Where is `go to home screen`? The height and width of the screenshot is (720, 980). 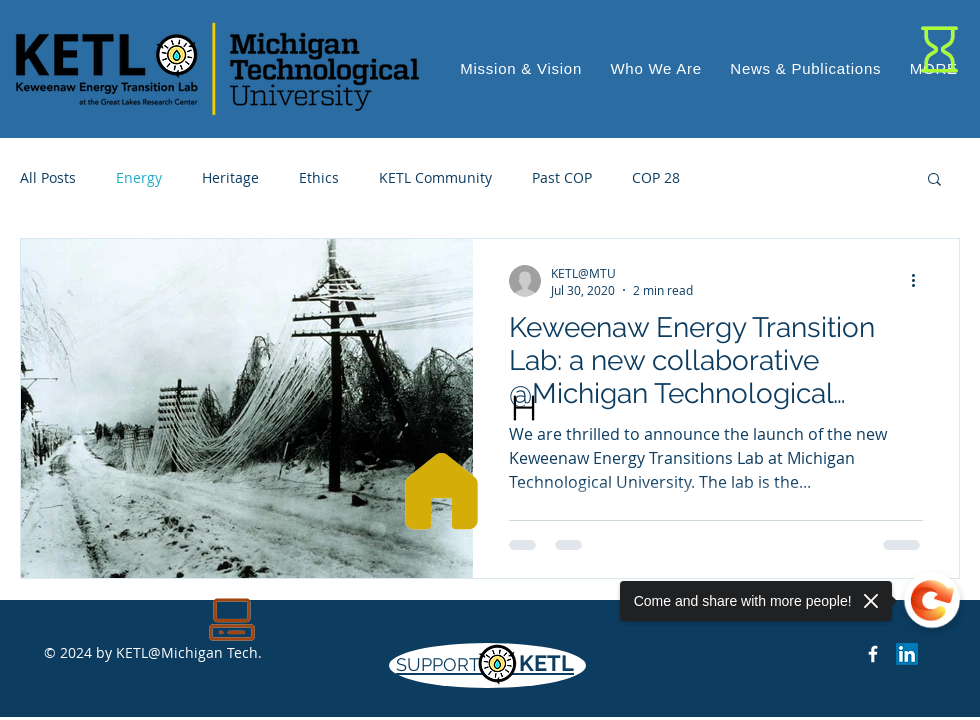
go to home screen is located at coordinates (441, 494).